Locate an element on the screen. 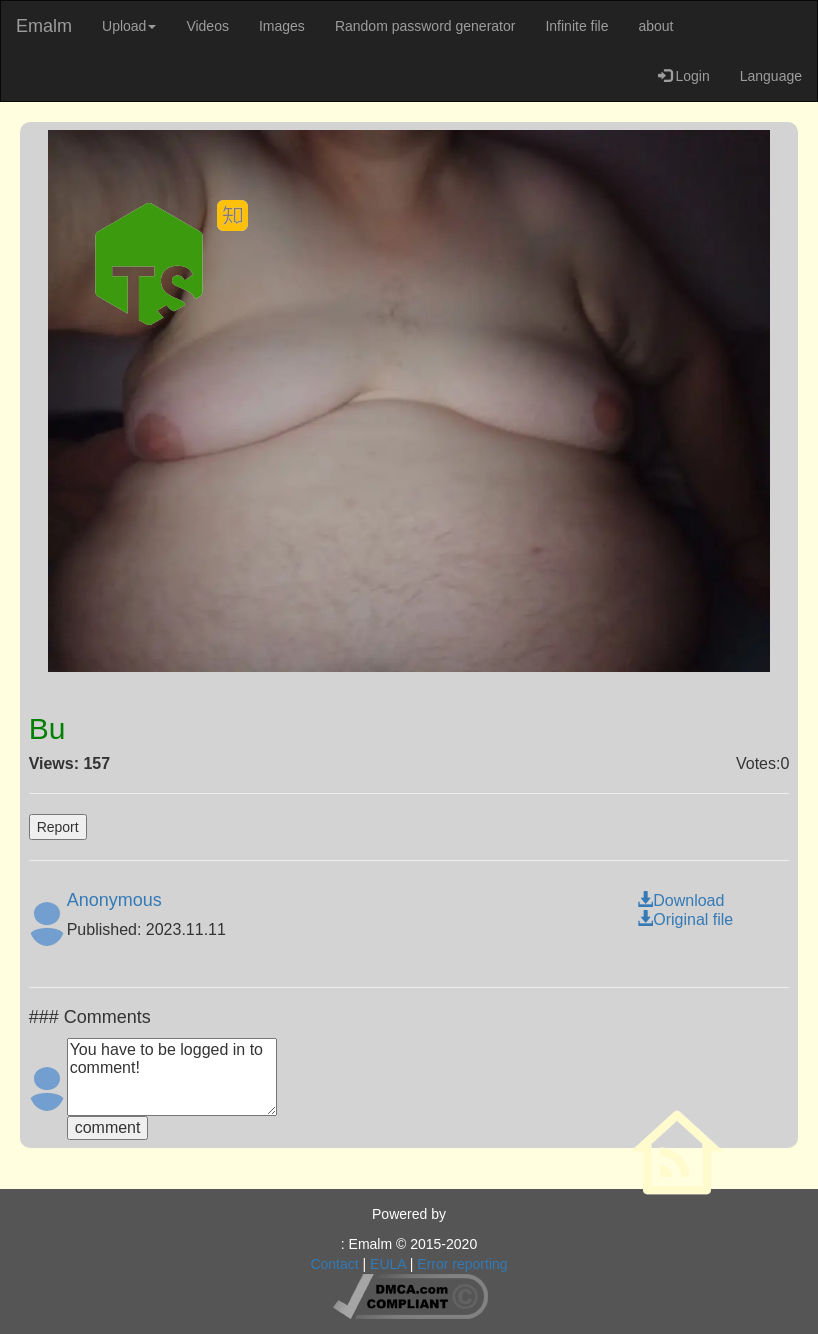 Image resolution: width=818 pixels, height=1334 pixels. access home network settings is located at coordinates (677, 1156).